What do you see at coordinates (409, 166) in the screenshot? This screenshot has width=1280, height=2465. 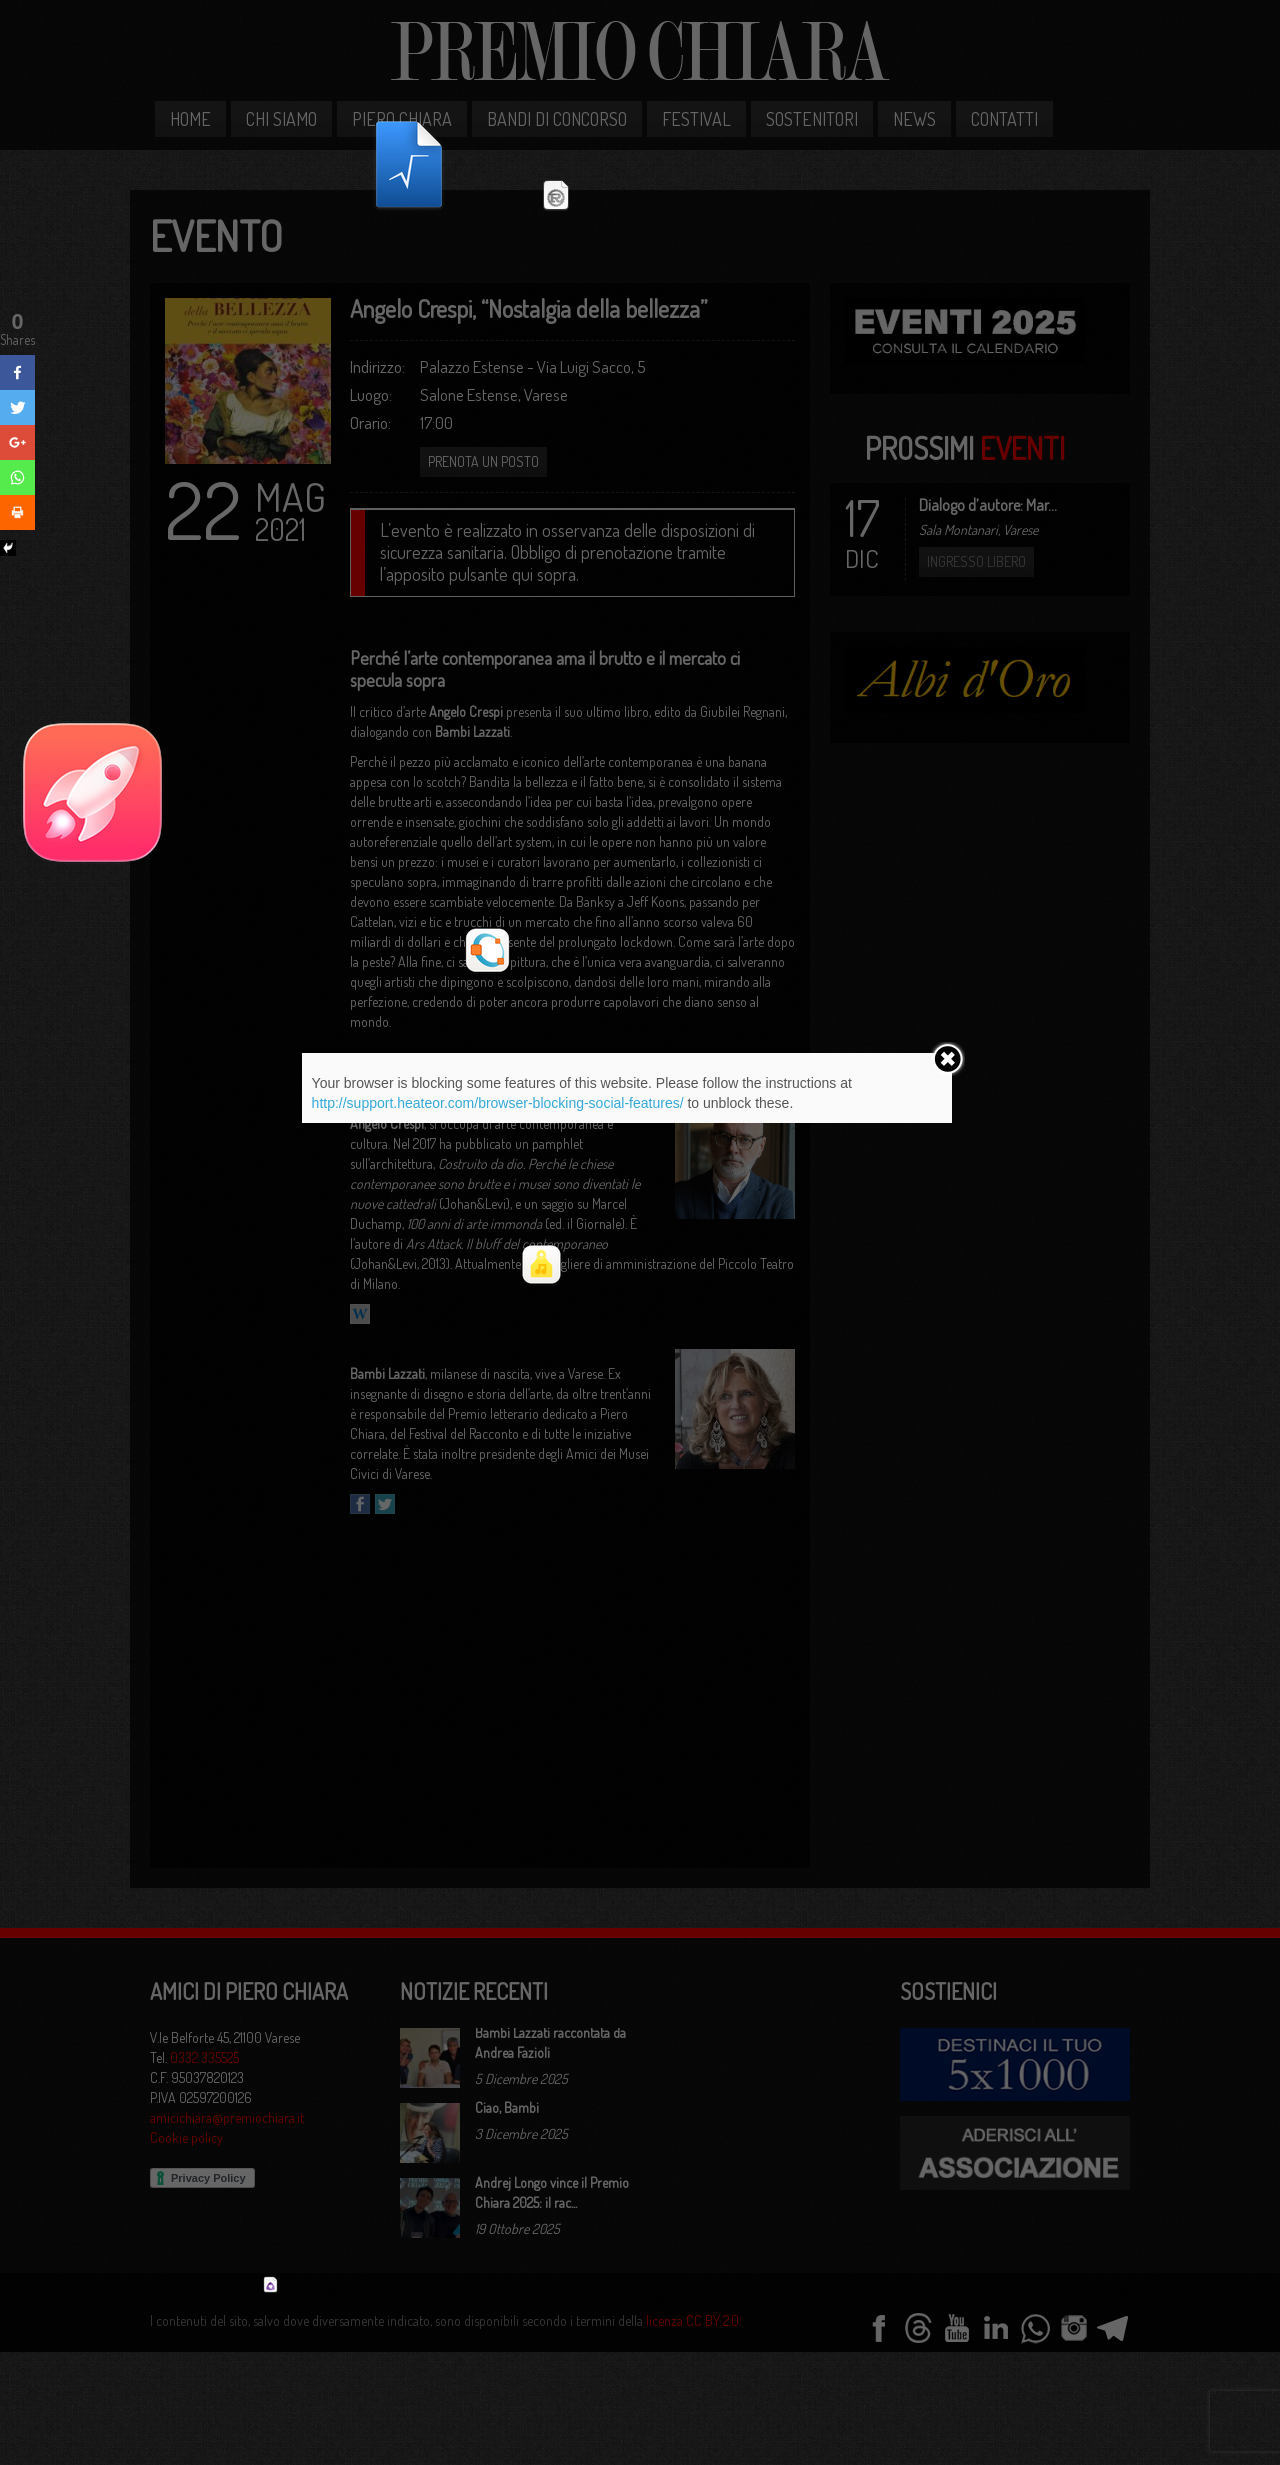 I see `a root data file or scientific dataset document` at bounding box center [409, 166].